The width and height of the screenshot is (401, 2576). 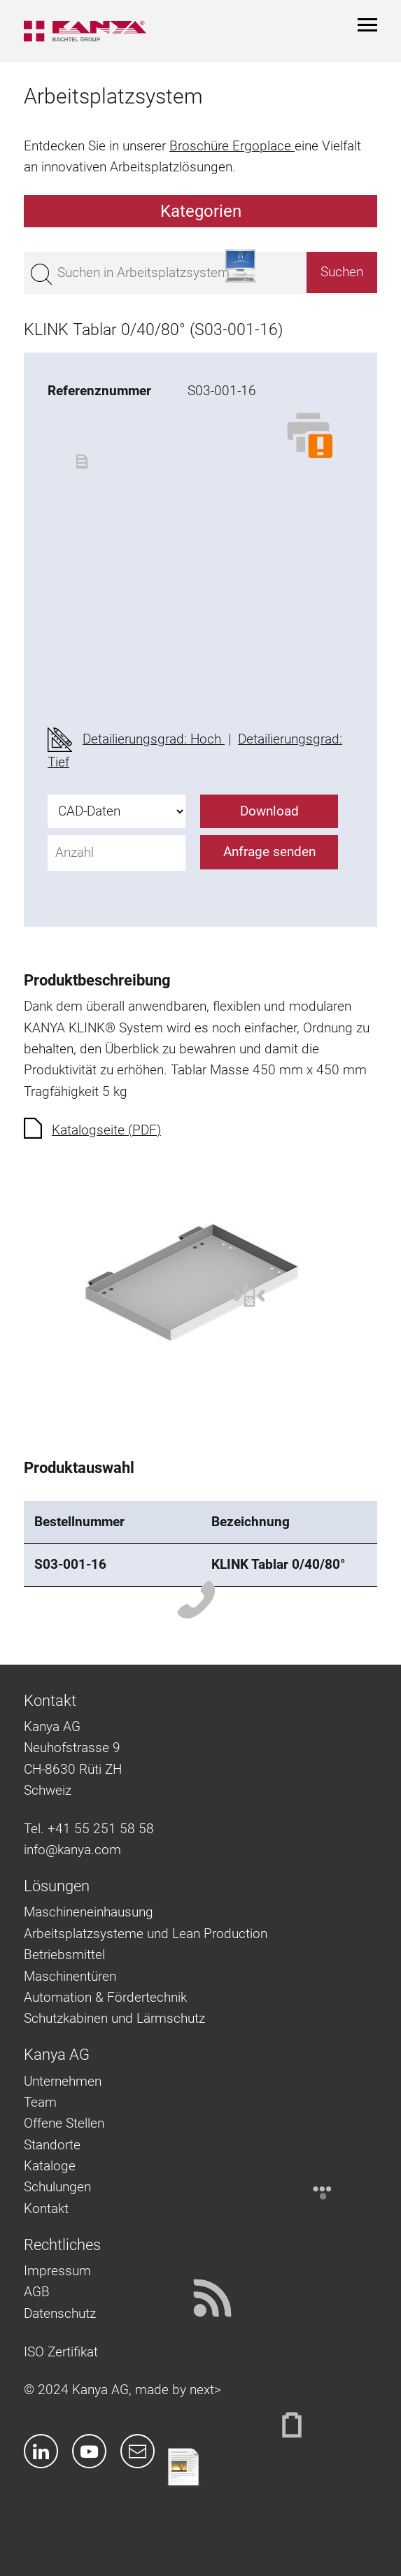 What do you see at coordinates (196, 1600) in the screenshot?
I see `start a phone call` at bounding box center [196, 1600].